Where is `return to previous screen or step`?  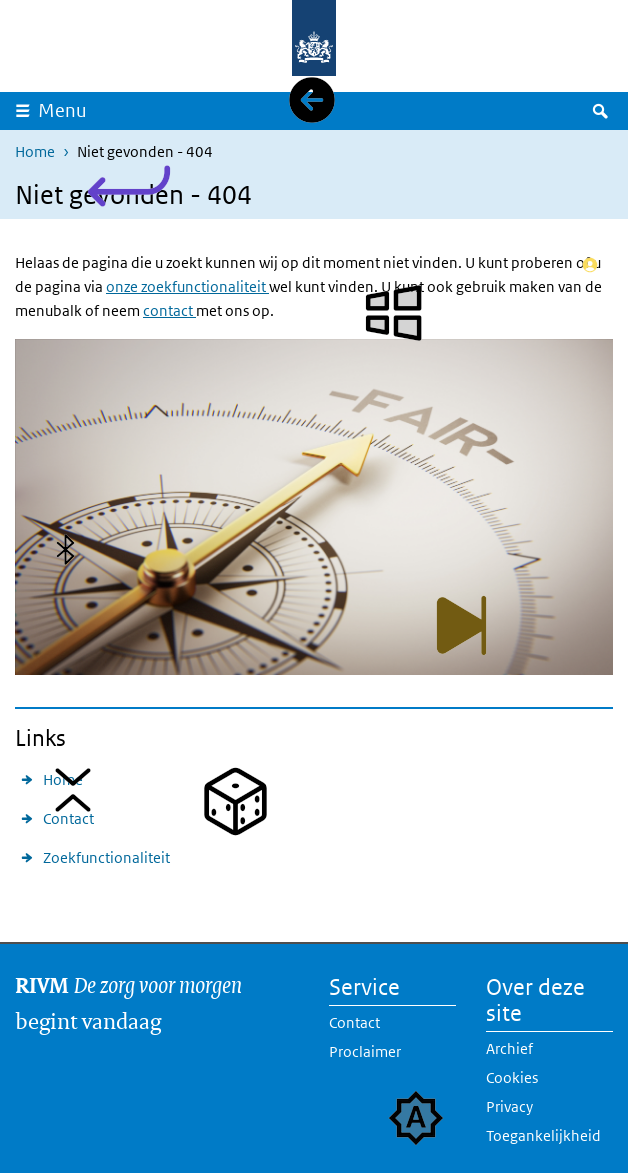 return to previous screen or step is located at coordinates (129, 186).